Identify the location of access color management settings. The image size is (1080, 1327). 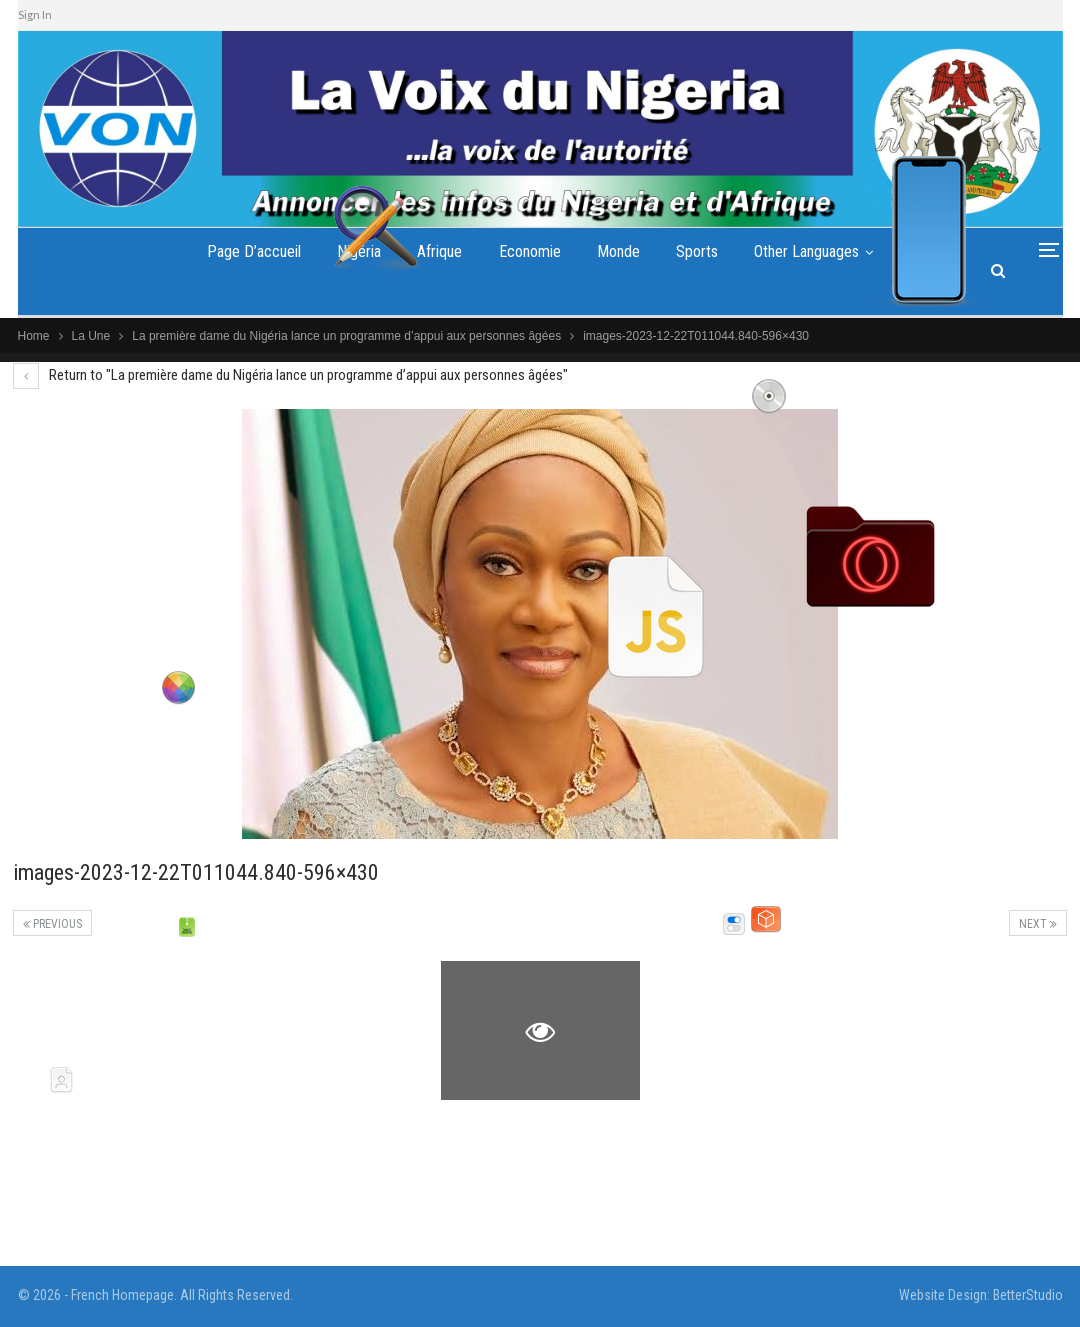
(178, 687).